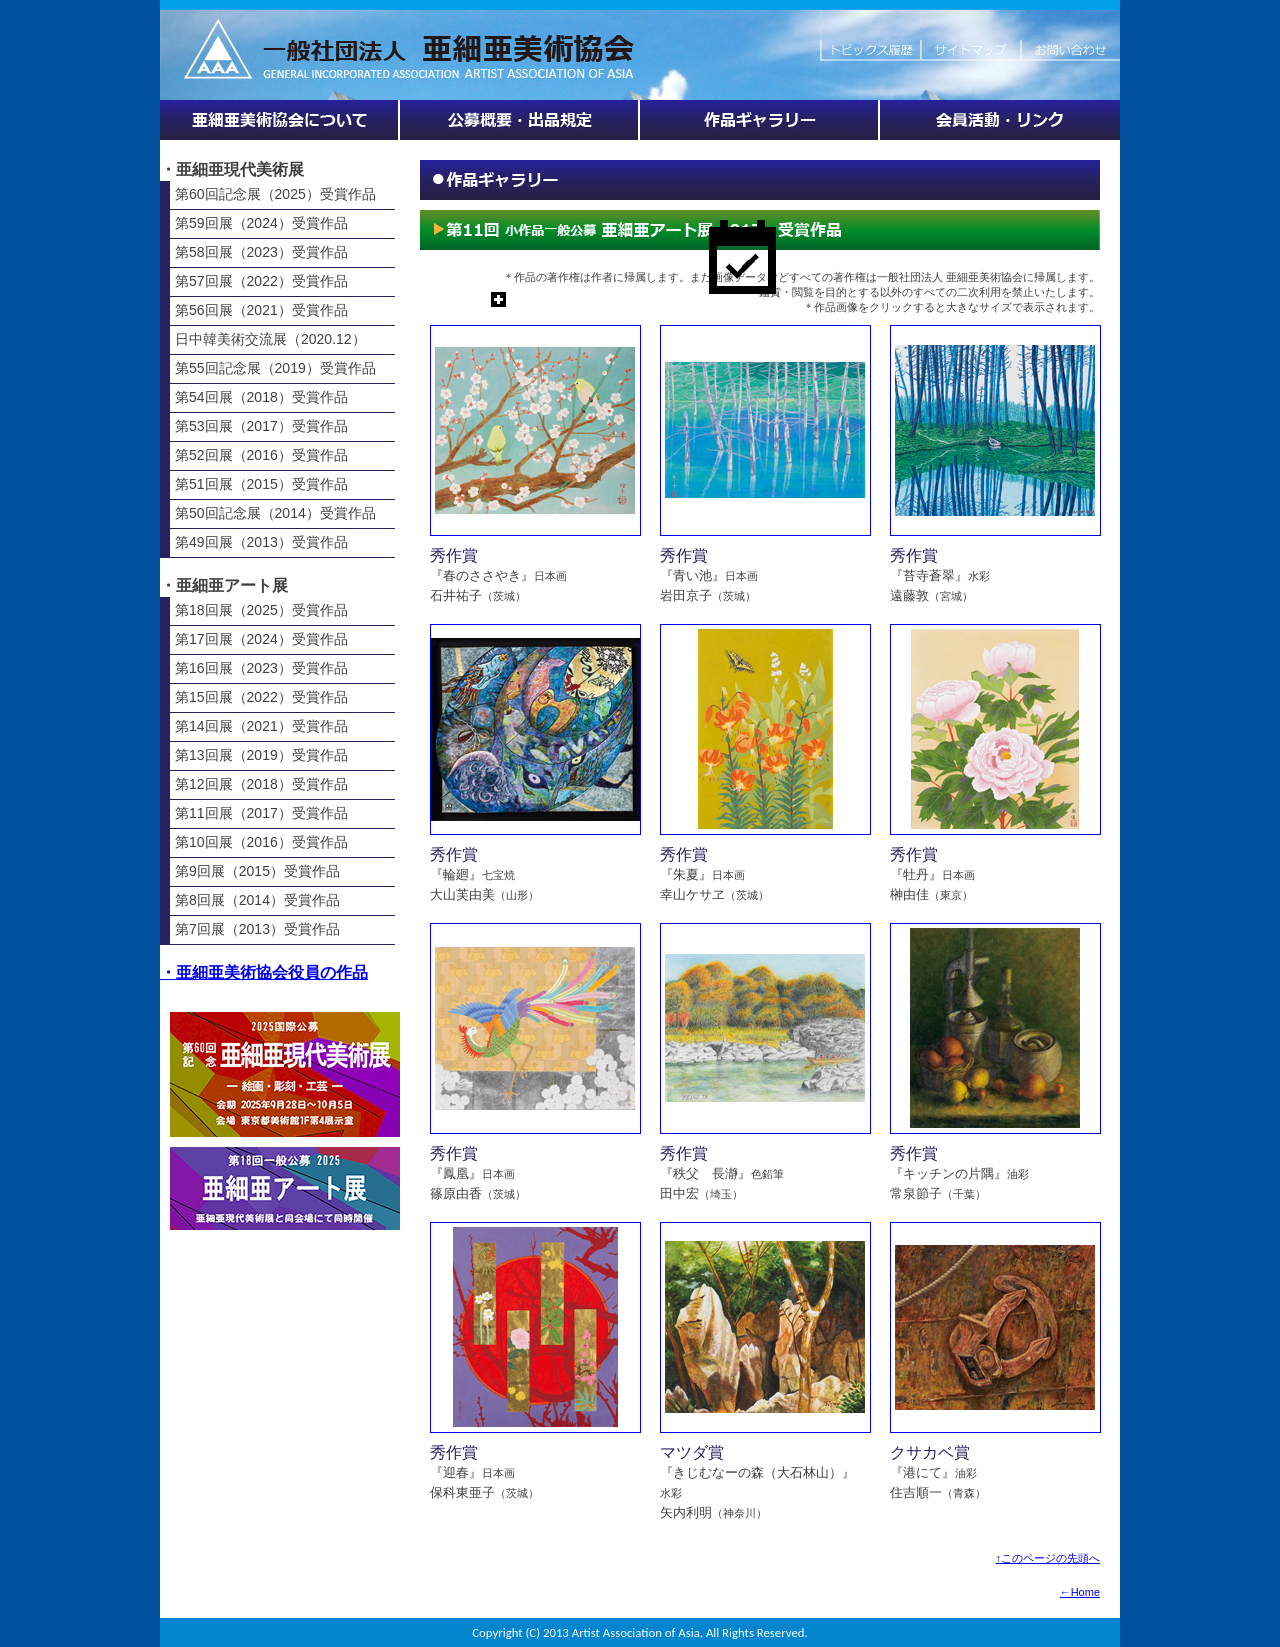 Image resolution: width=1280 pixels, height=1647 pixels. I want to click on event confirmed or available, so click(742, 260).